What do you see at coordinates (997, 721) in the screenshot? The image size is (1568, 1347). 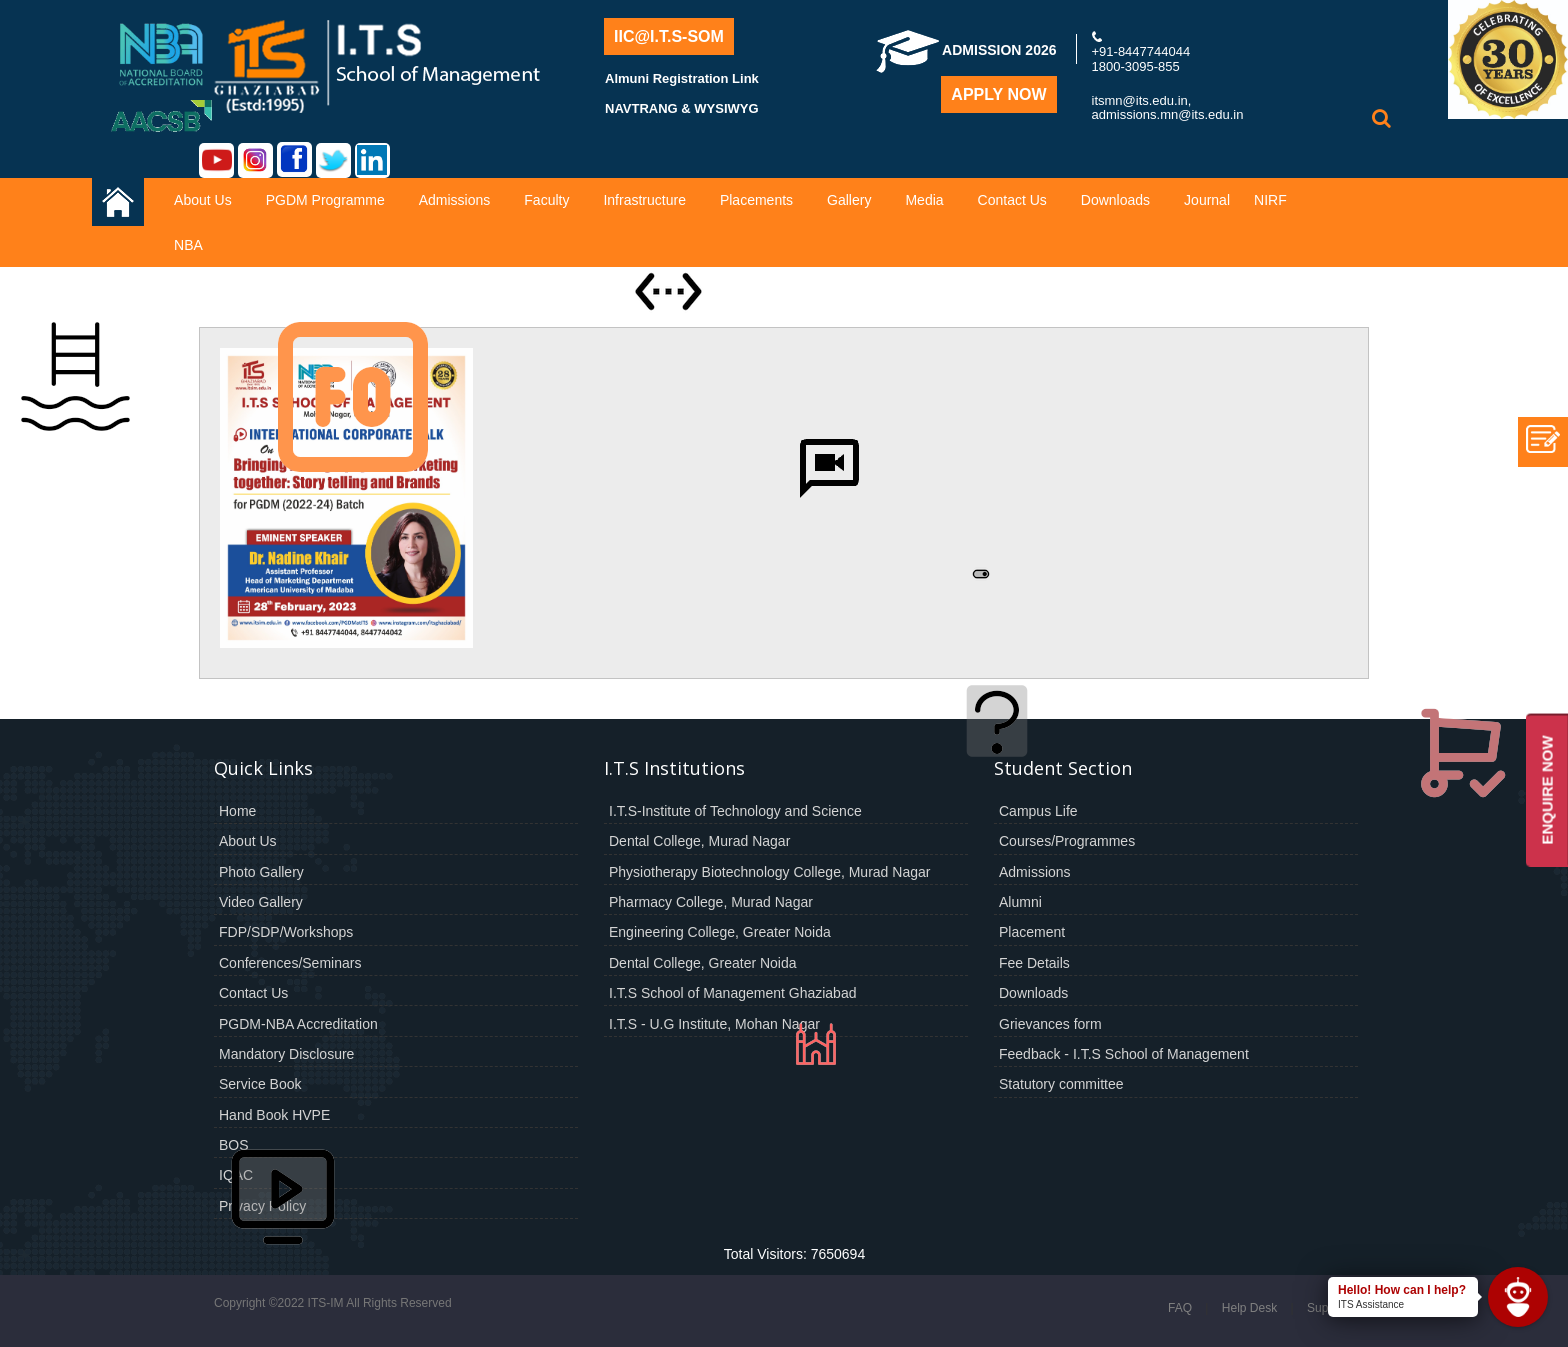 I see `access help or support information` at bounding box center [997, 721].